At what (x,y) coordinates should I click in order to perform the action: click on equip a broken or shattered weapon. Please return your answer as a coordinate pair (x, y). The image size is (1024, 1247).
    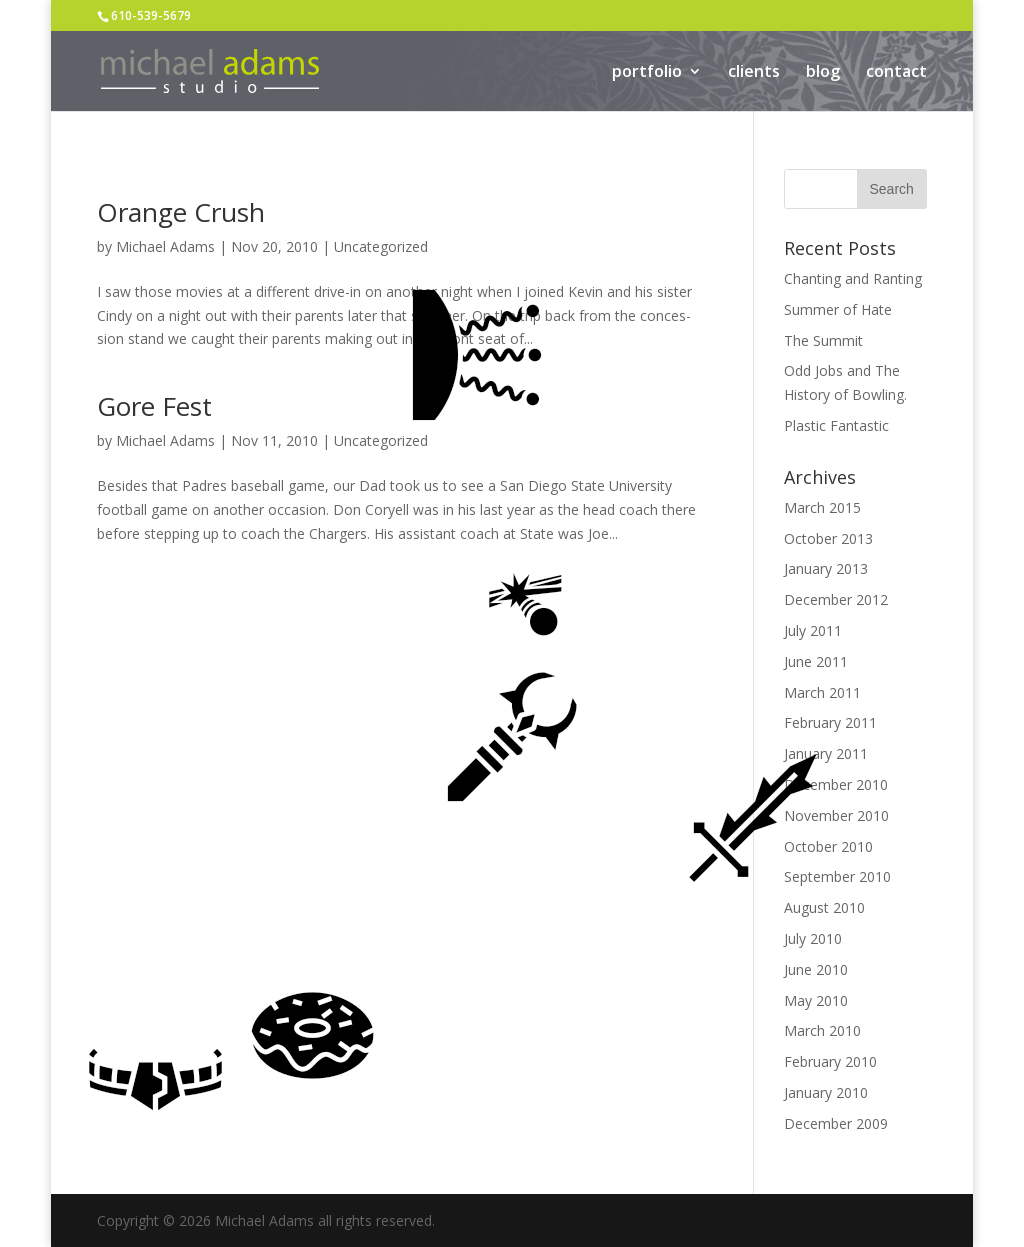
    Looking at the image, I should click on (751, 819).